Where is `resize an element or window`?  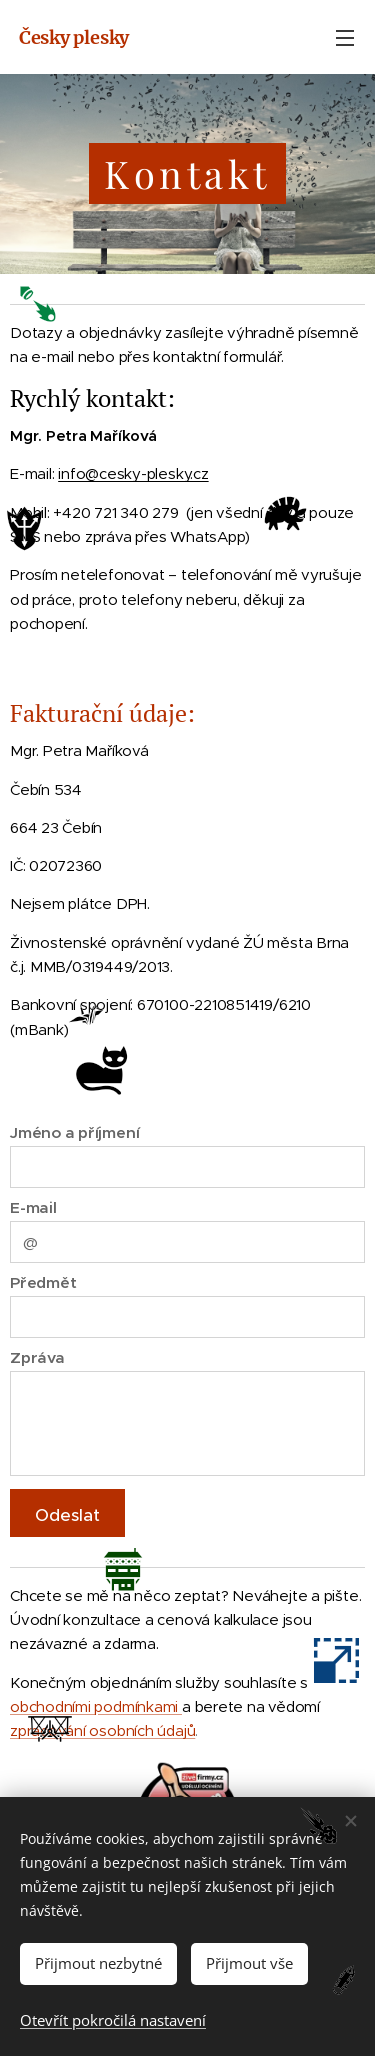
resize an element or window is located at coordinates (336, 1660).